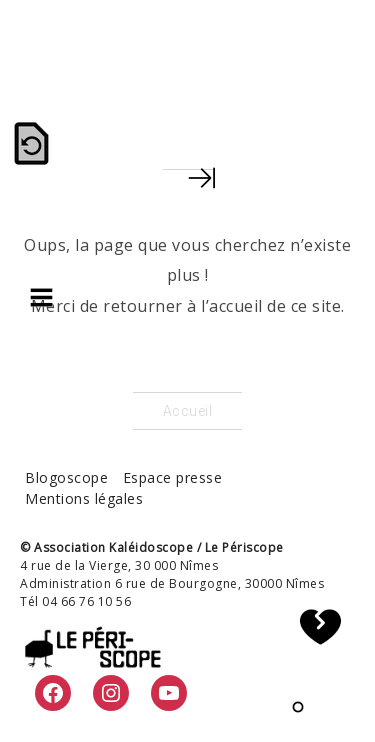 Image resolution: width=375 pixels, height=742 pixels. What do you see at coordinates (200, 177) in the screenshot?
I see `move cursor to the next tab stop` at bounding box center [200, 177].